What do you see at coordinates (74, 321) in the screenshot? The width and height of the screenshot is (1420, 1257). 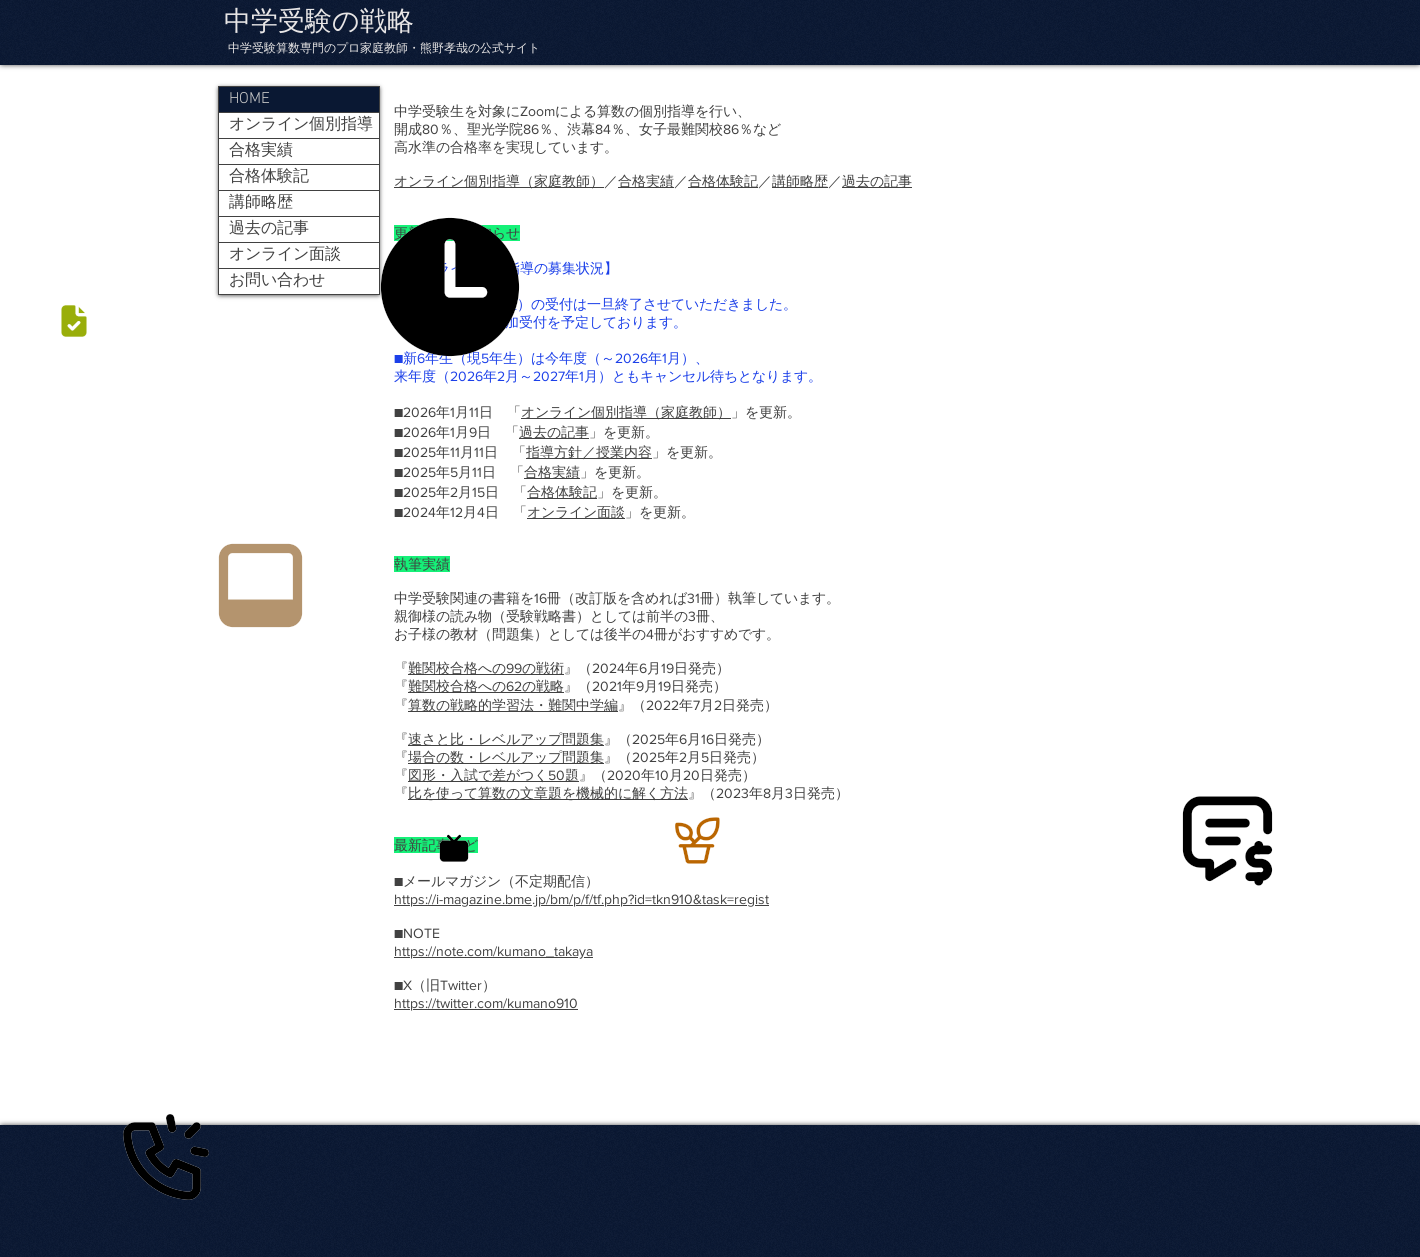 I see `file successfully uploaded or saved` at bounding box center [74, 321].